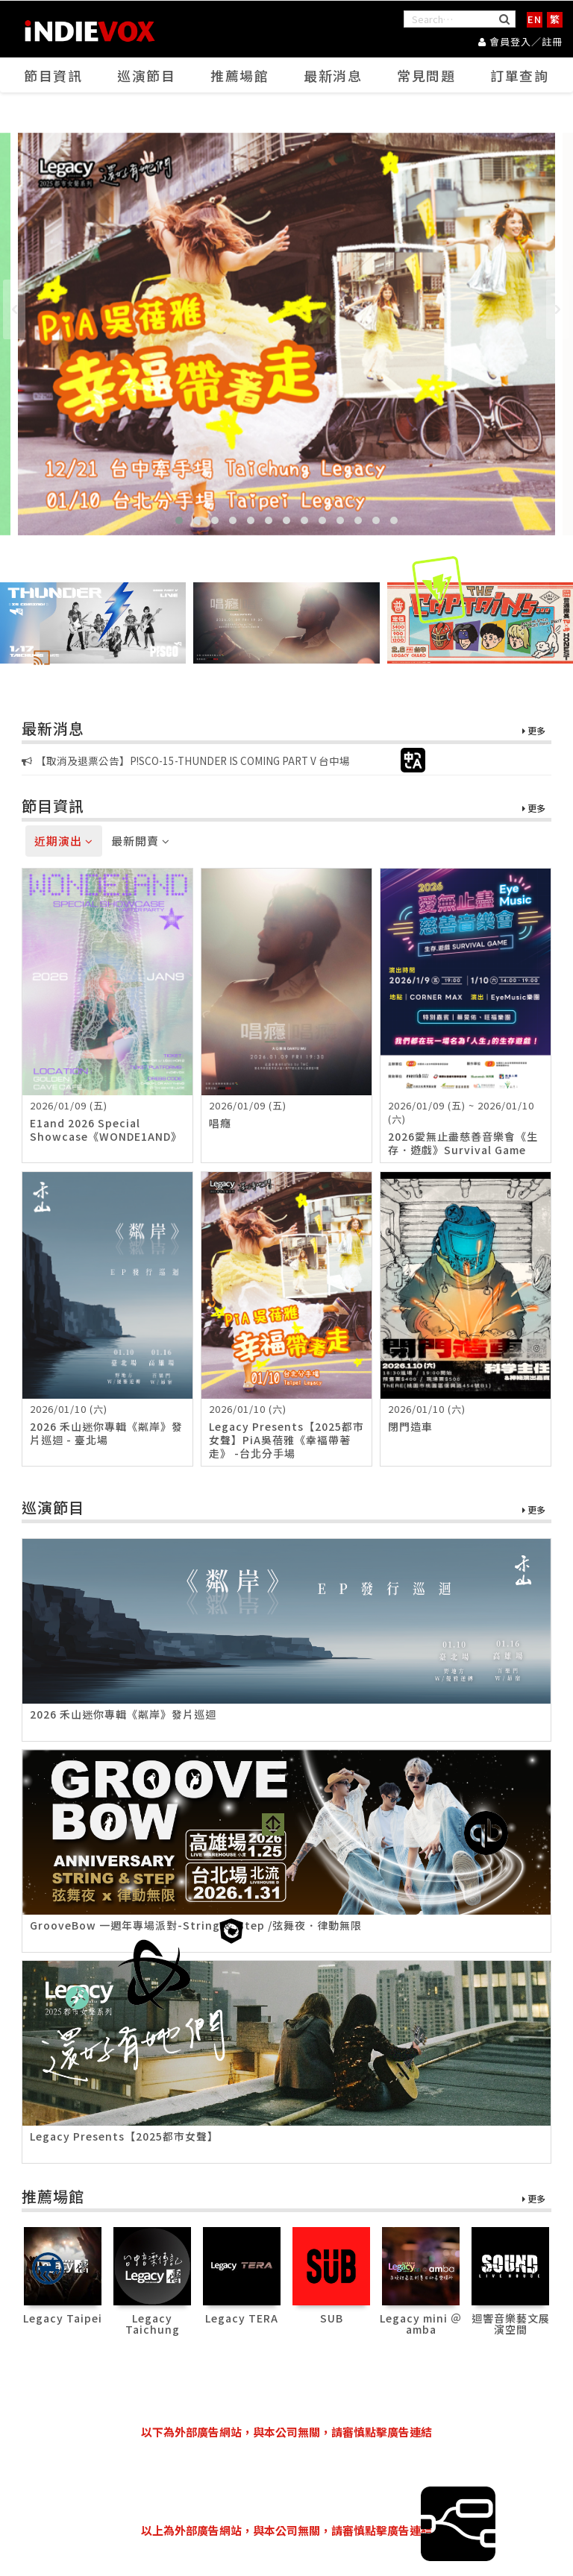  I want to click on são paulo metro official app or website, so click(273, 1824).